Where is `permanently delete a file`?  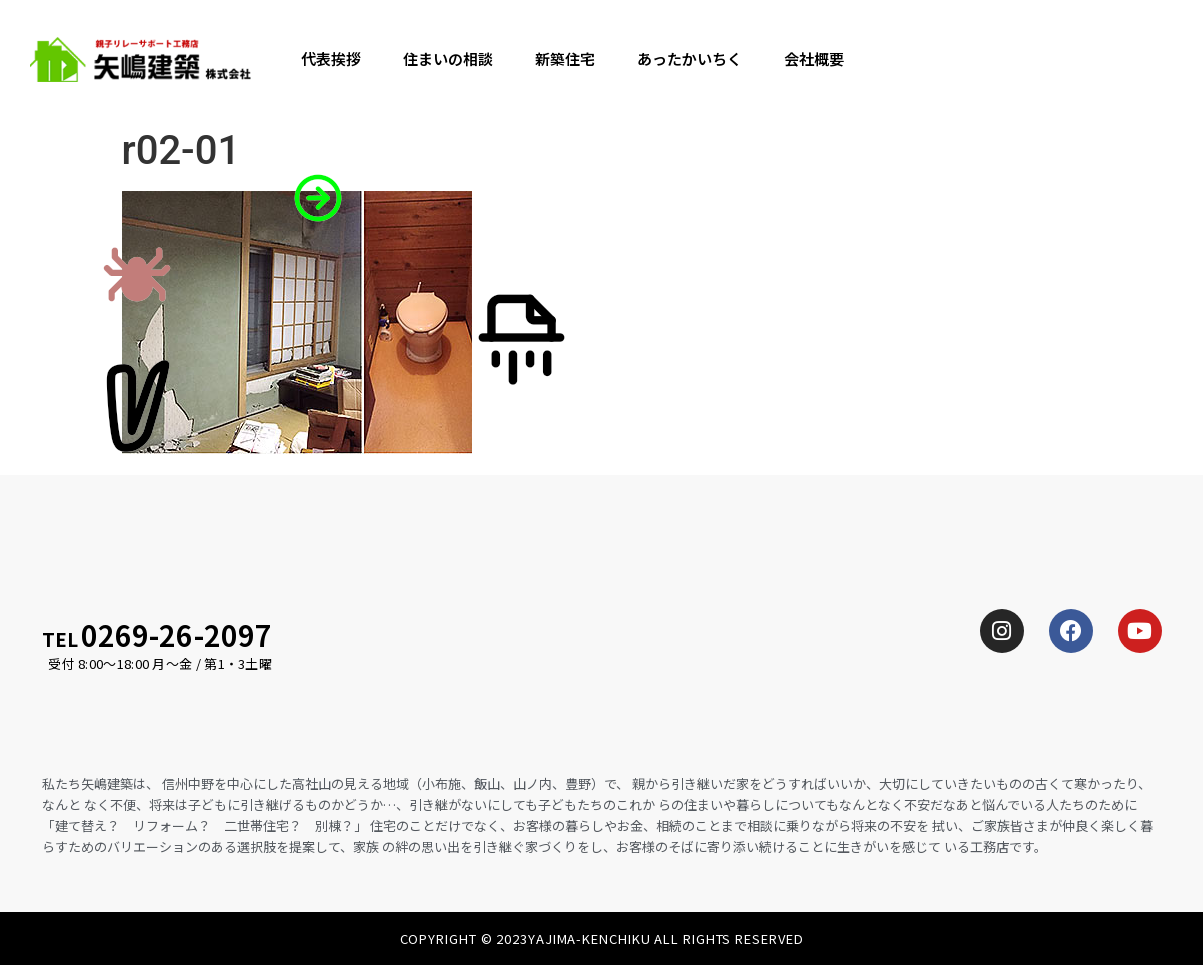 permanently delete a file is located at coordinates (521, 337).